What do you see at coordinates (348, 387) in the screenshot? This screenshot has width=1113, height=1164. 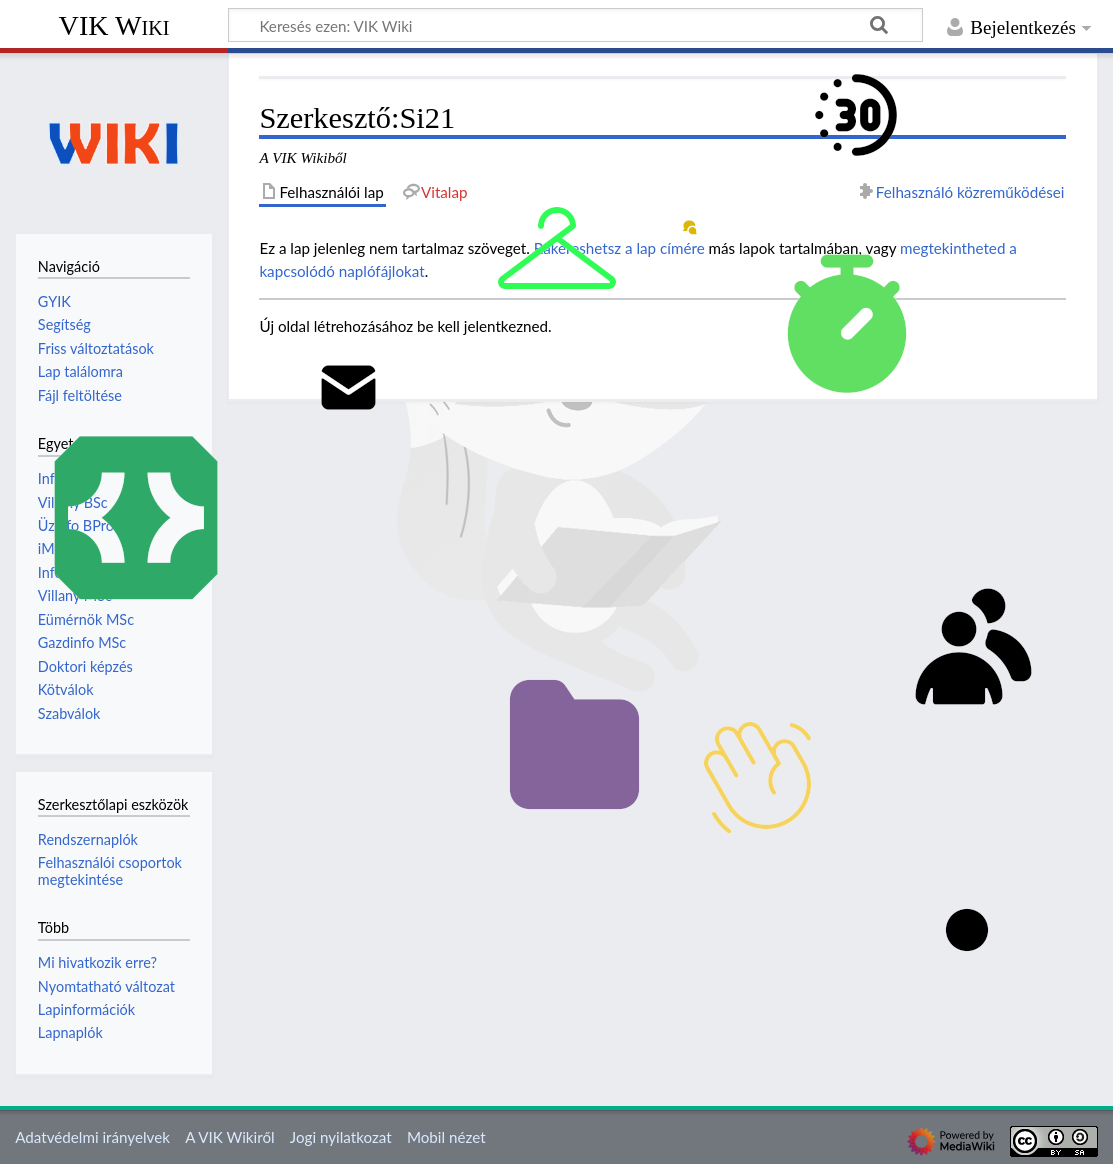 I see `open your inbox or messages` at bounding box center [348, 387].